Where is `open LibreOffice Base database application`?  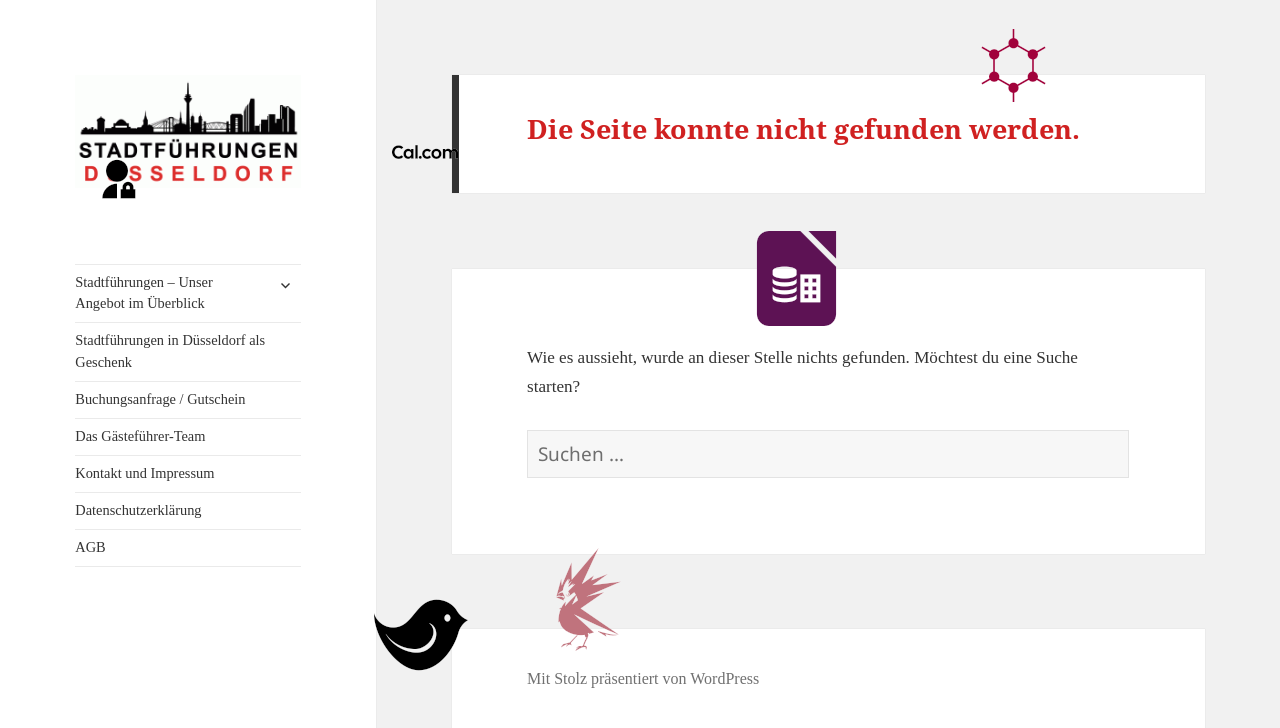
open LibreOffice Base database application is located at coordinates (796, 278).